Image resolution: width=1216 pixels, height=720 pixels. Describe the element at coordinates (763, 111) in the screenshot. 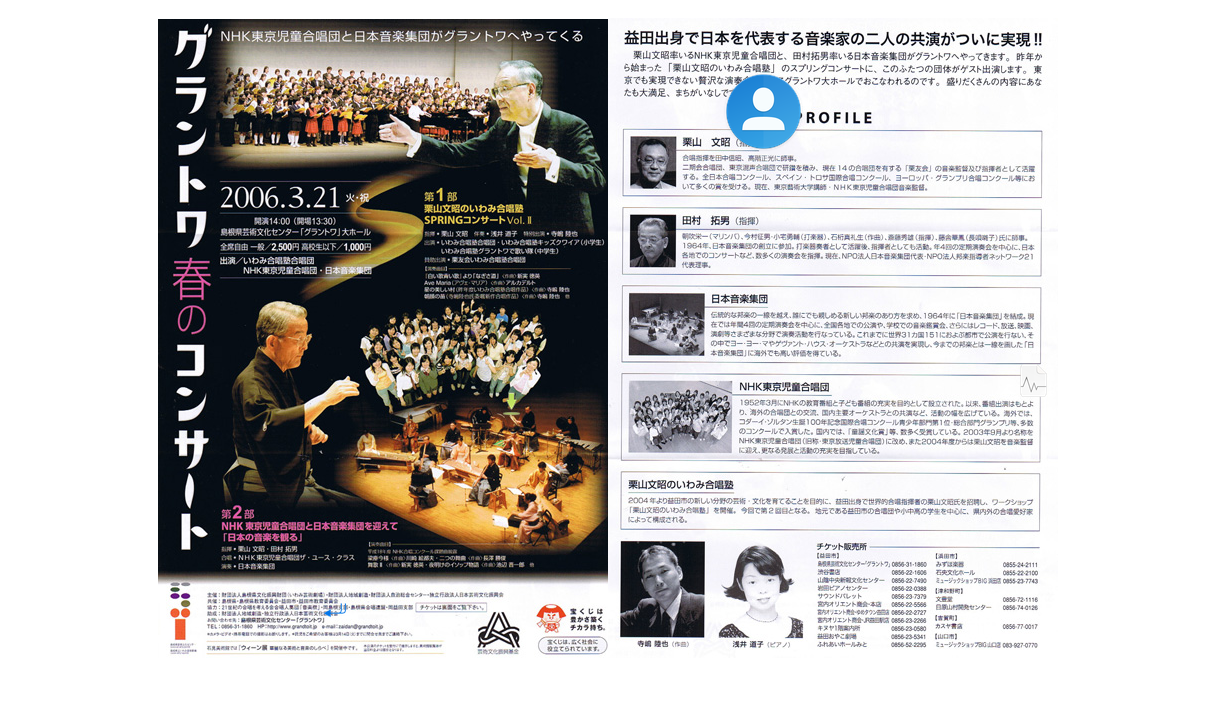

I see `view user profile information` at that location.